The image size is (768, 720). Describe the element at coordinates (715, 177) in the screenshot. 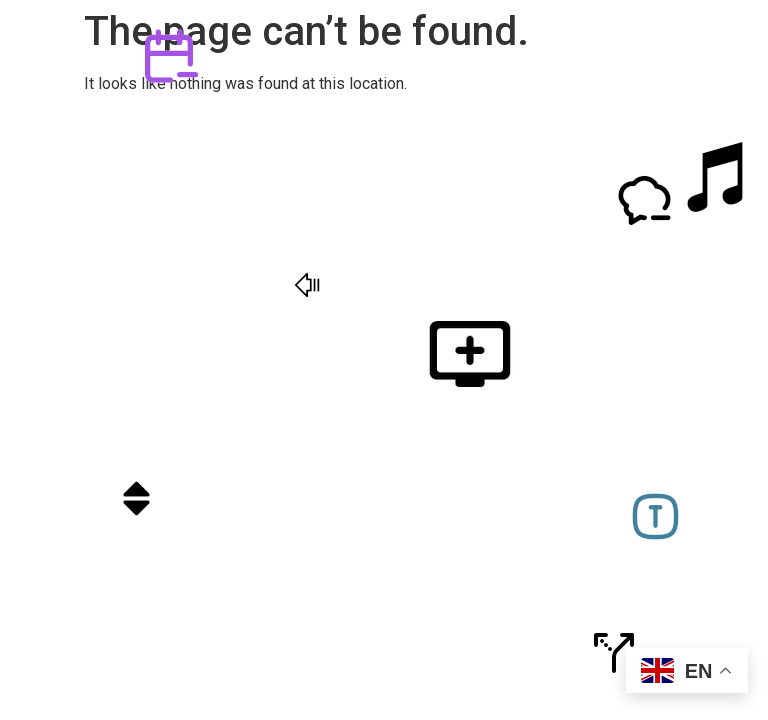

I see `access music library or player` at that location.